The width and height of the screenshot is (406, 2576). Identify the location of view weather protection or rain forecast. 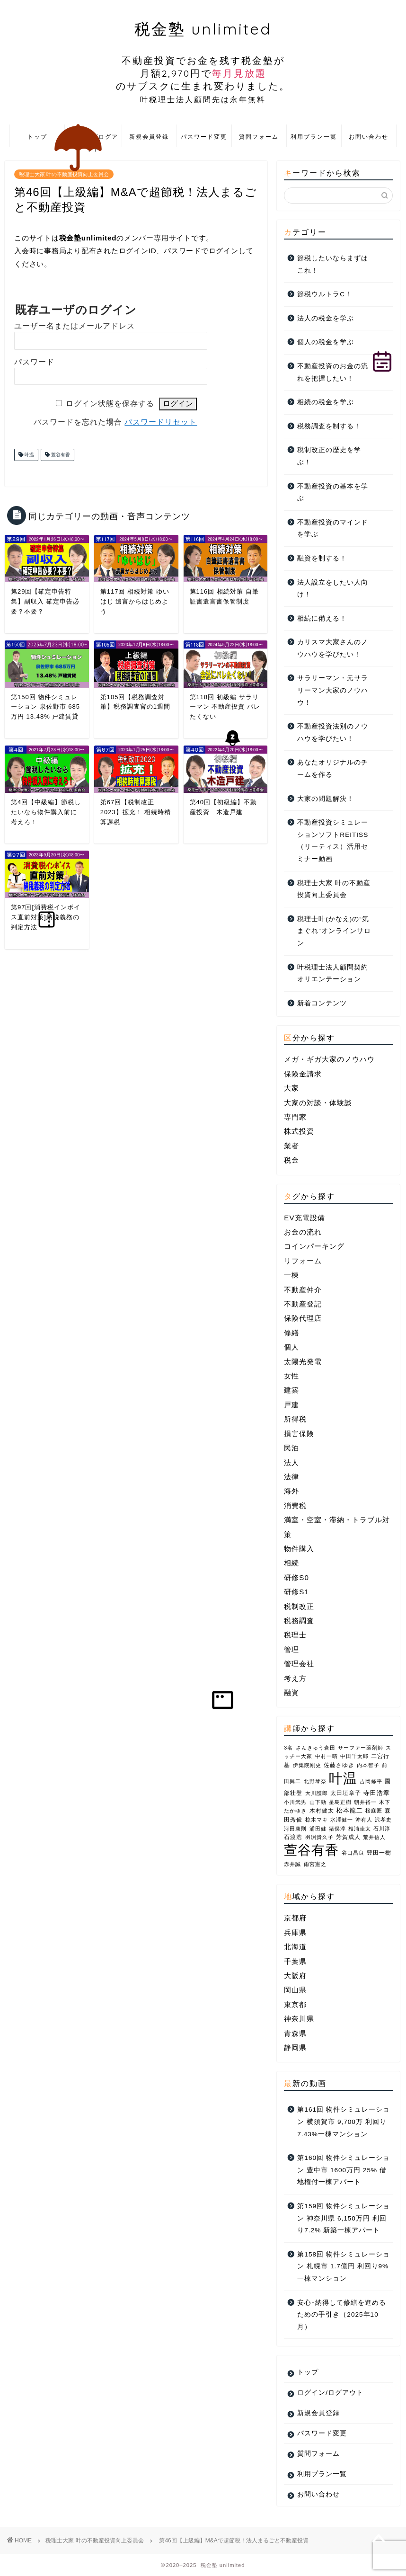
(78, 148).